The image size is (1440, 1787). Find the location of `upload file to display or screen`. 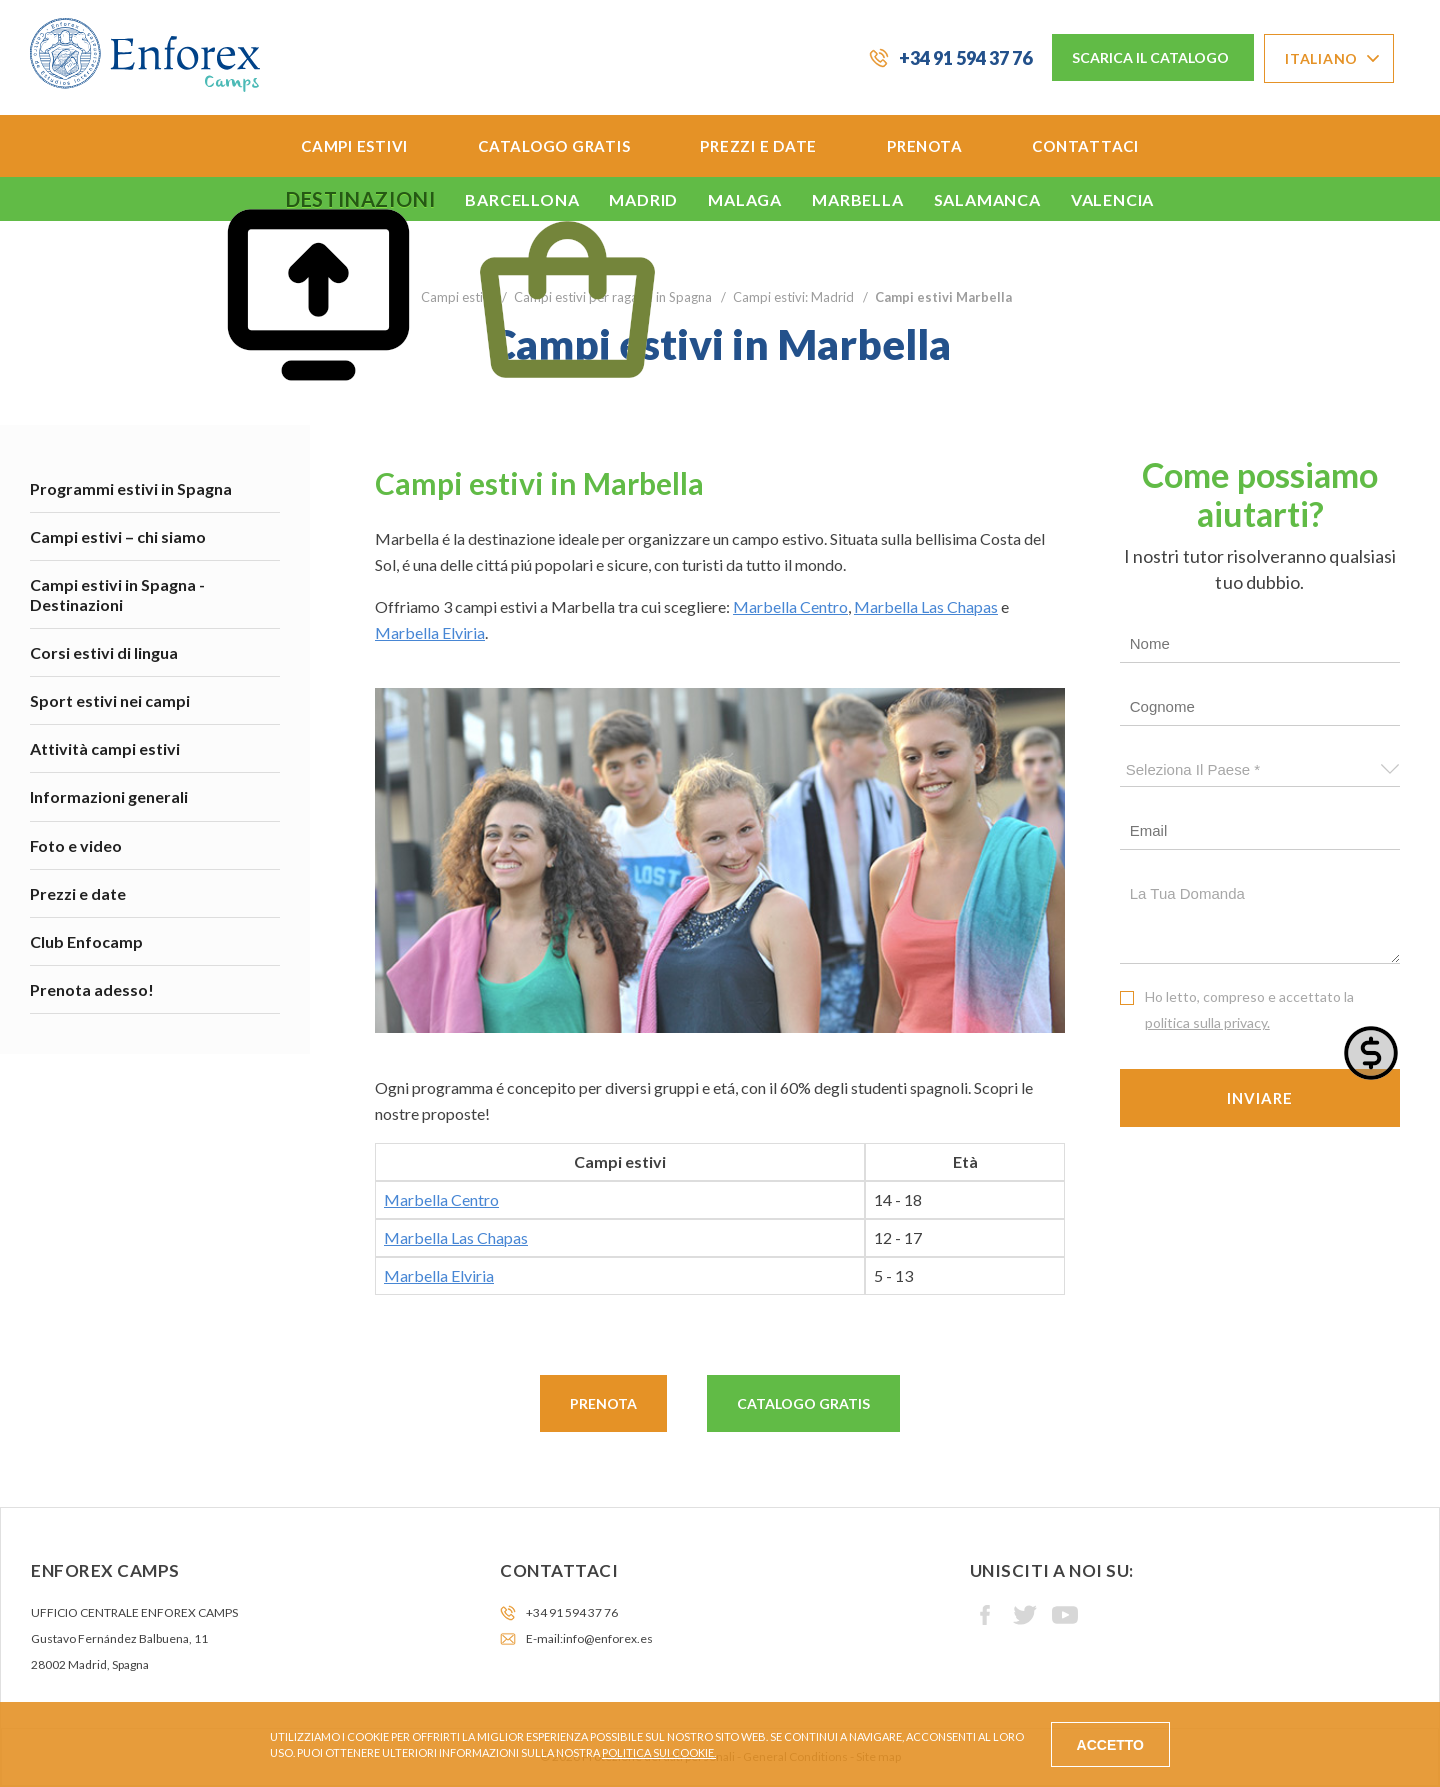

upload file to display or screen is located at coordinates (318, 286).